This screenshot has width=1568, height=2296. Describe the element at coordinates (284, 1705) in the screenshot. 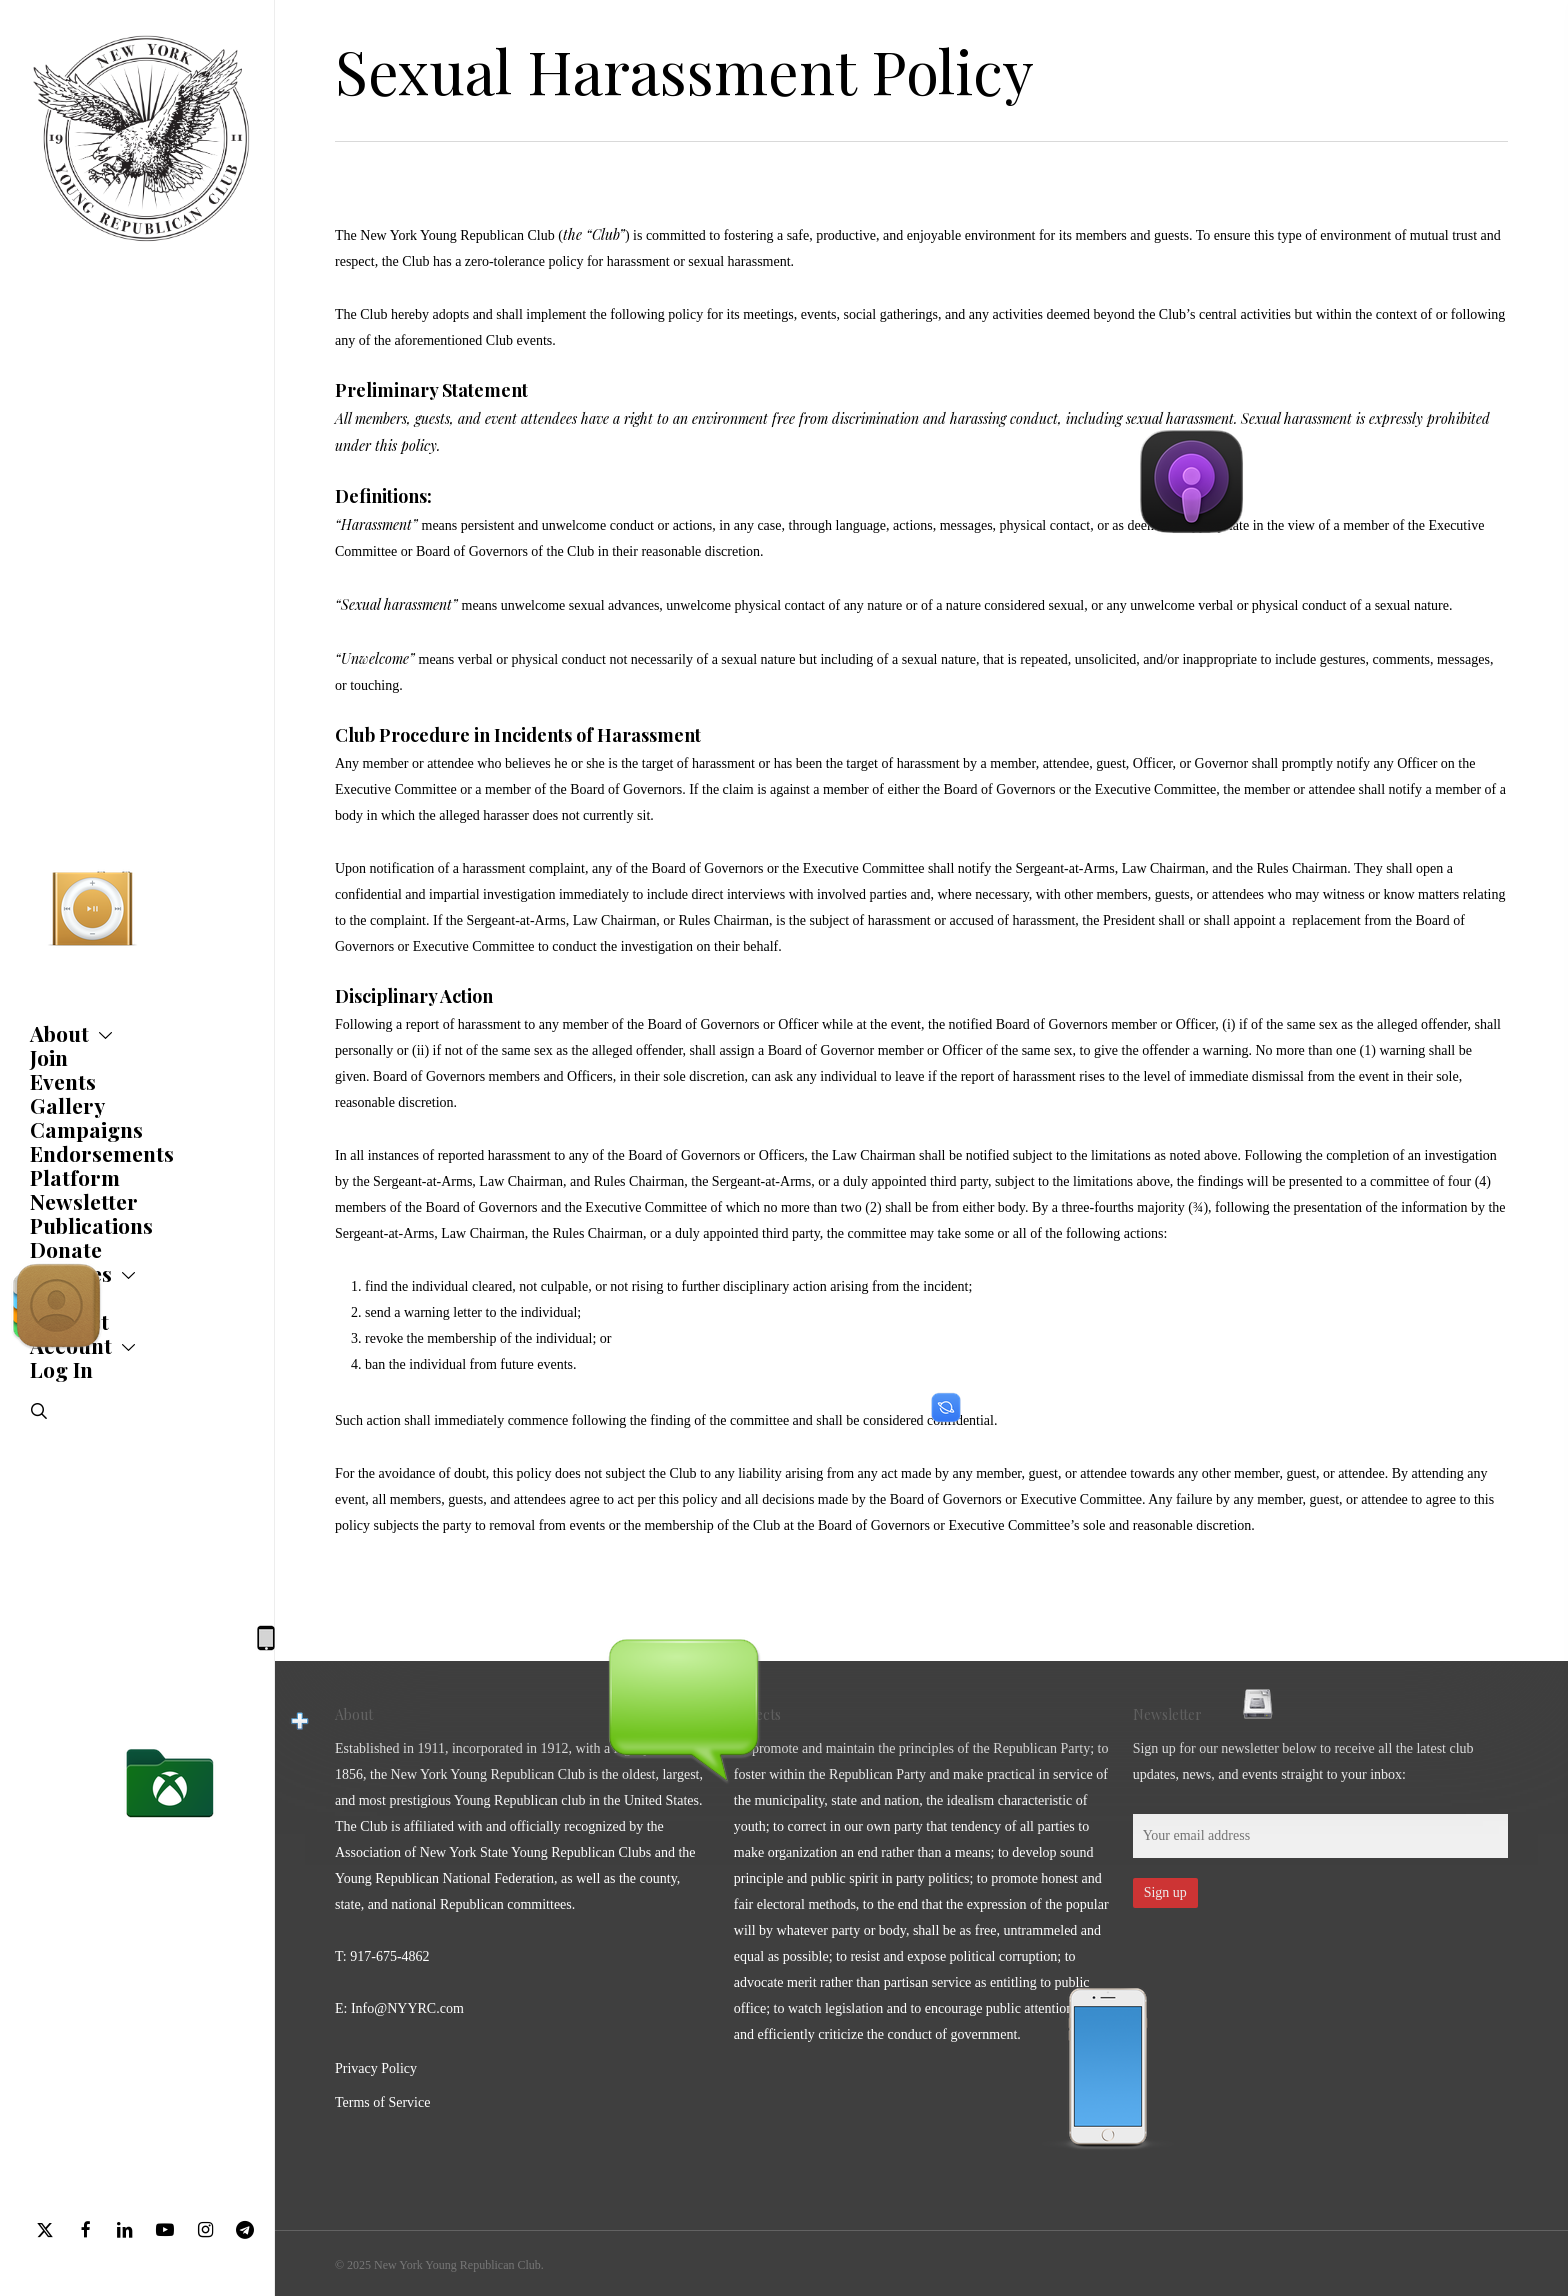

I see `create a new folder` at that location.